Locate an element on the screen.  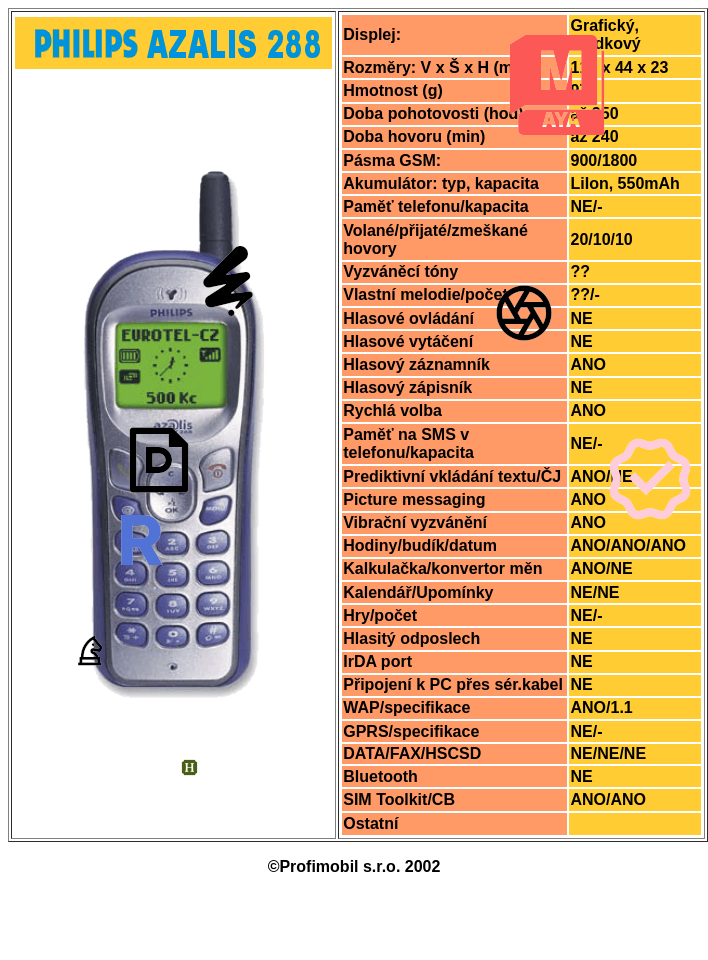
hire a helper logo is located at coordinates (189, 767).